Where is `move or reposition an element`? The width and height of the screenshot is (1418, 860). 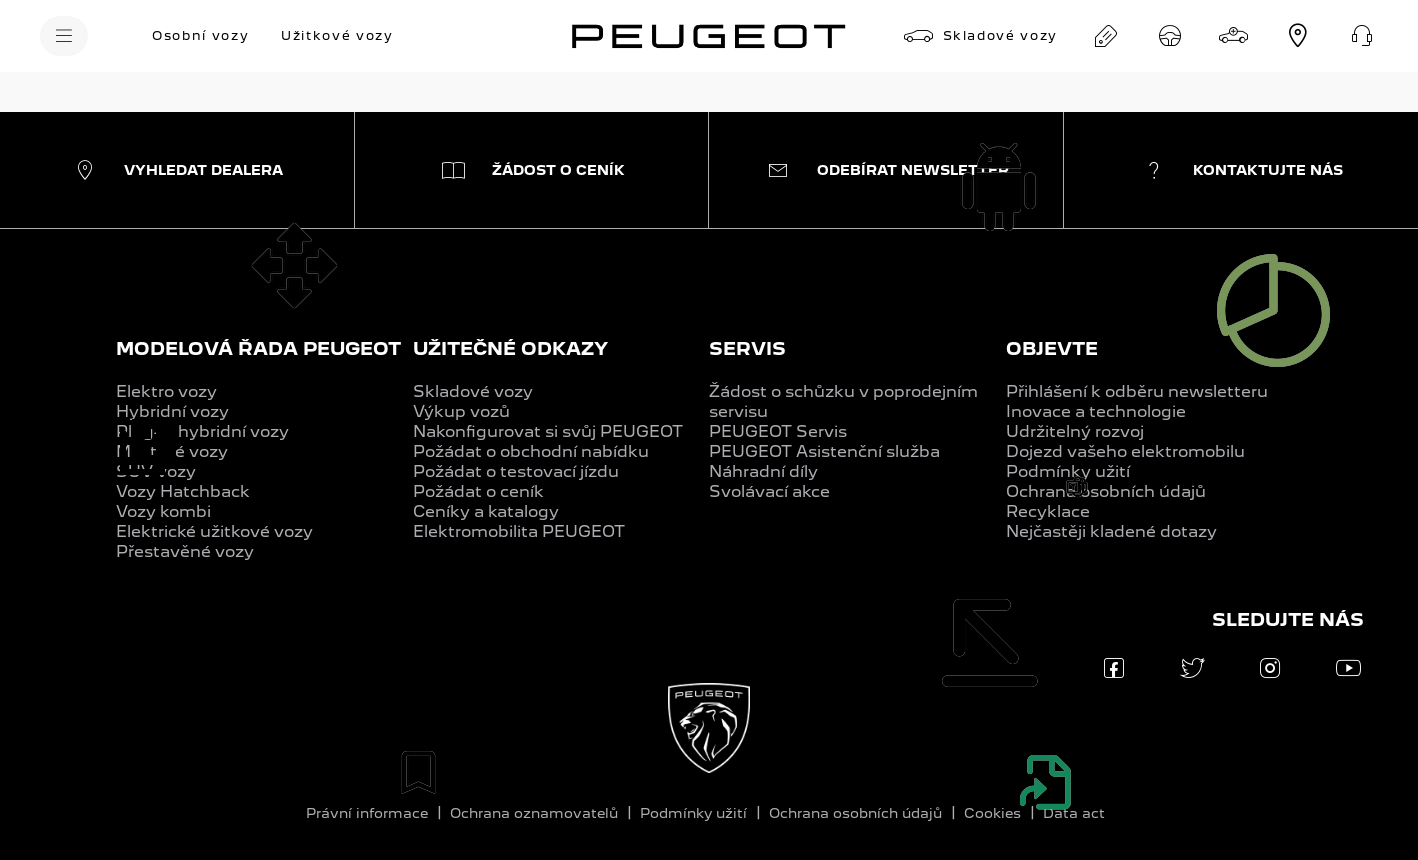 move or reposition an element is located at coordinates (294, 265).